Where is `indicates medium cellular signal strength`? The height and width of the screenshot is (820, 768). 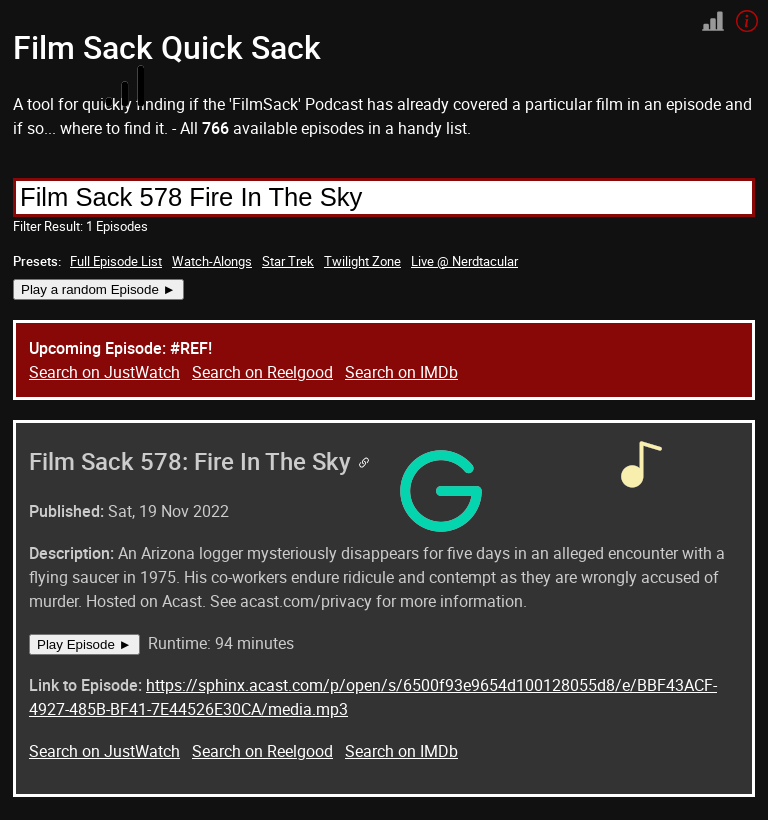 indicates medium cellular signal strength is located at coordinates (144, 75).